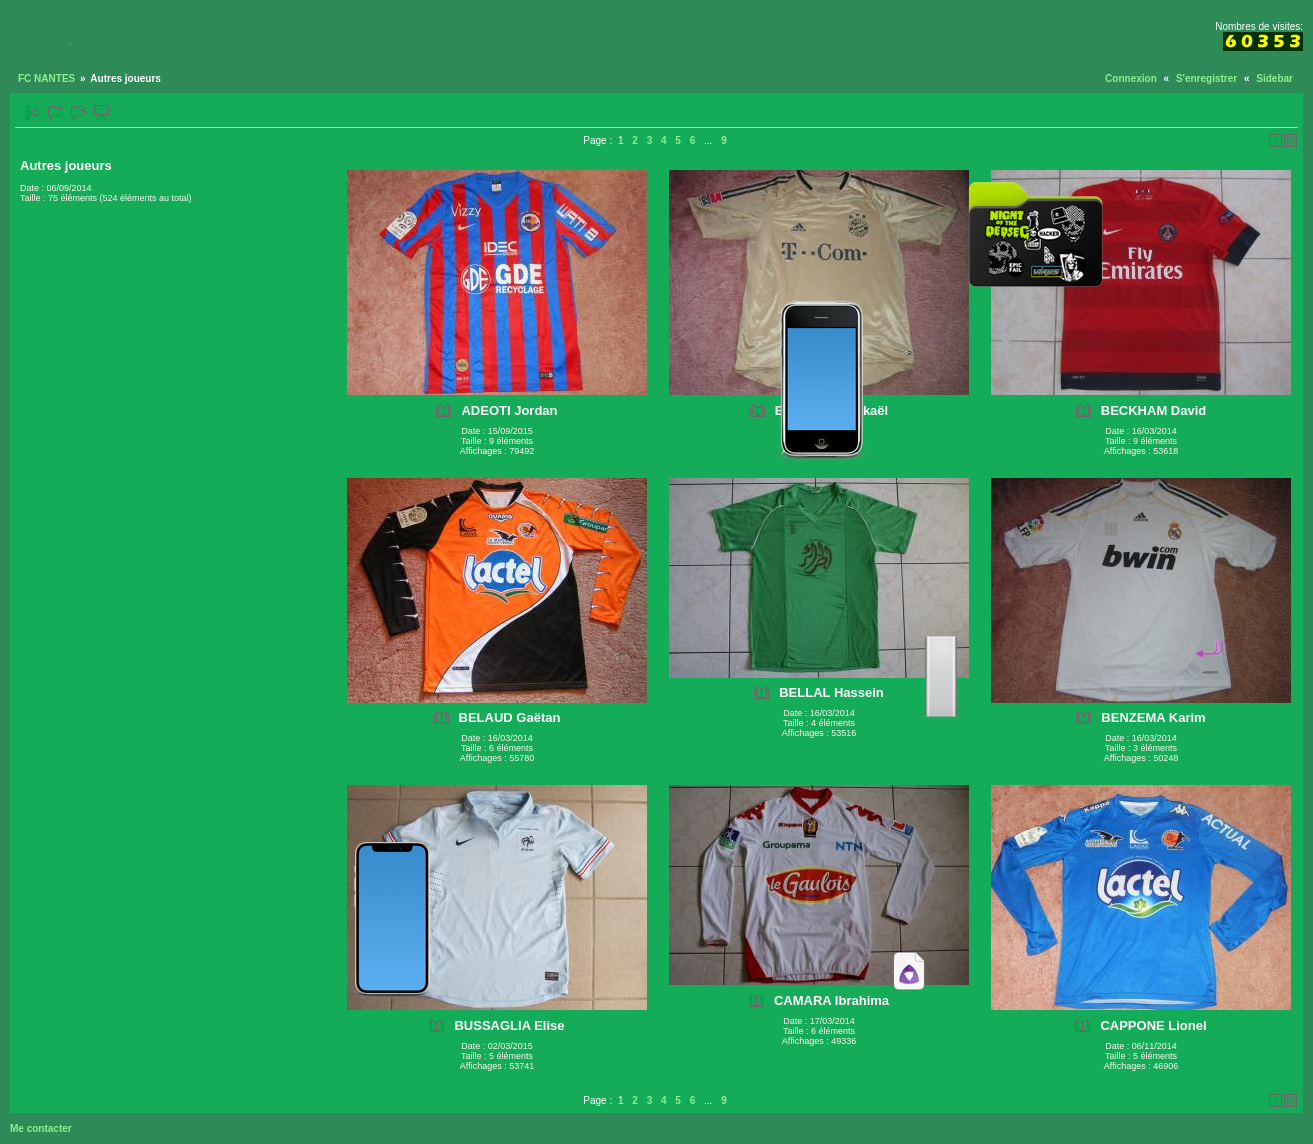 This screenshot has width=1313, height=1144. What do you see at coordinates (909, 971) in the screenshot?
I see `meson build system configuration file` at bounding box center [909, 971].